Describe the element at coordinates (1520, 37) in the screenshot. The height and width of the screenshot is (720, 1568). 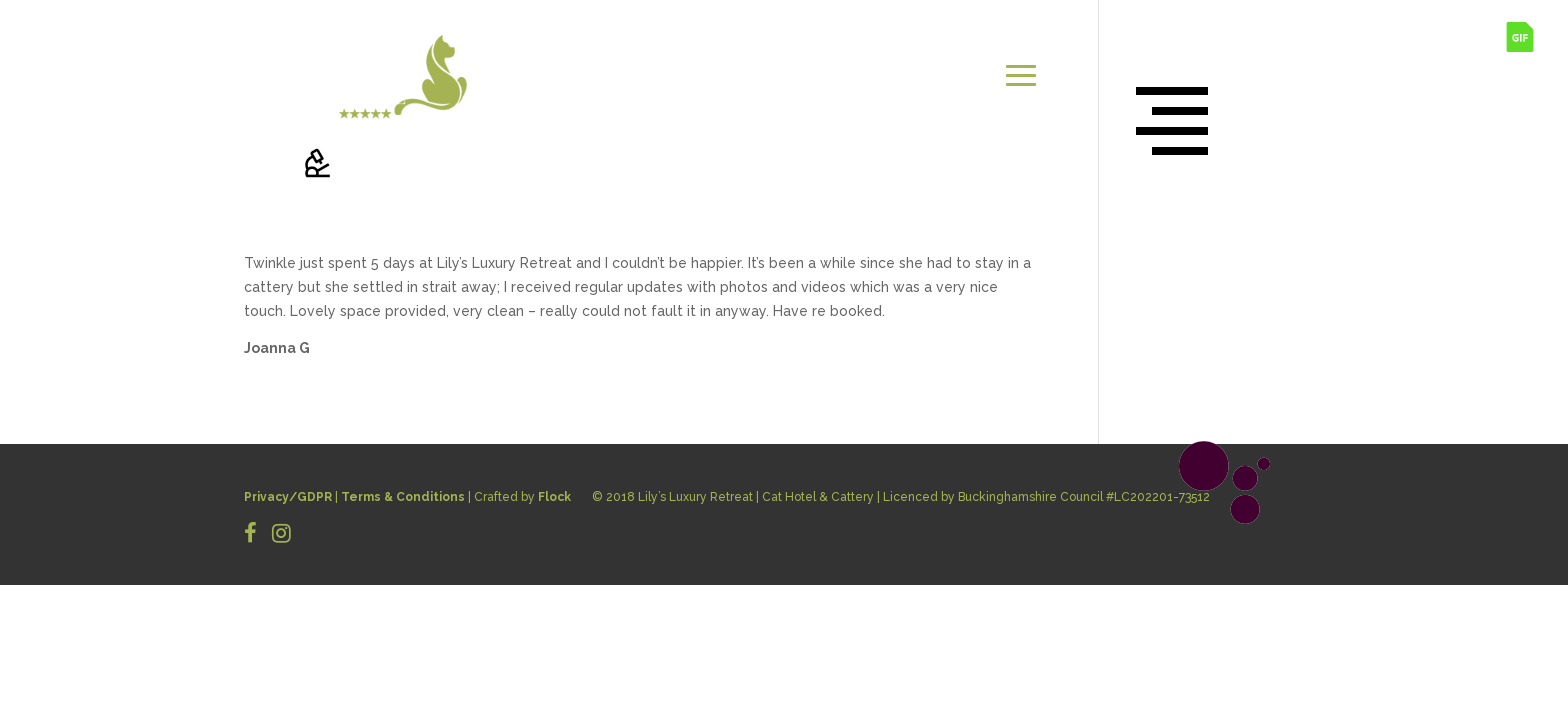
I see `attach a GIF file` at that location.